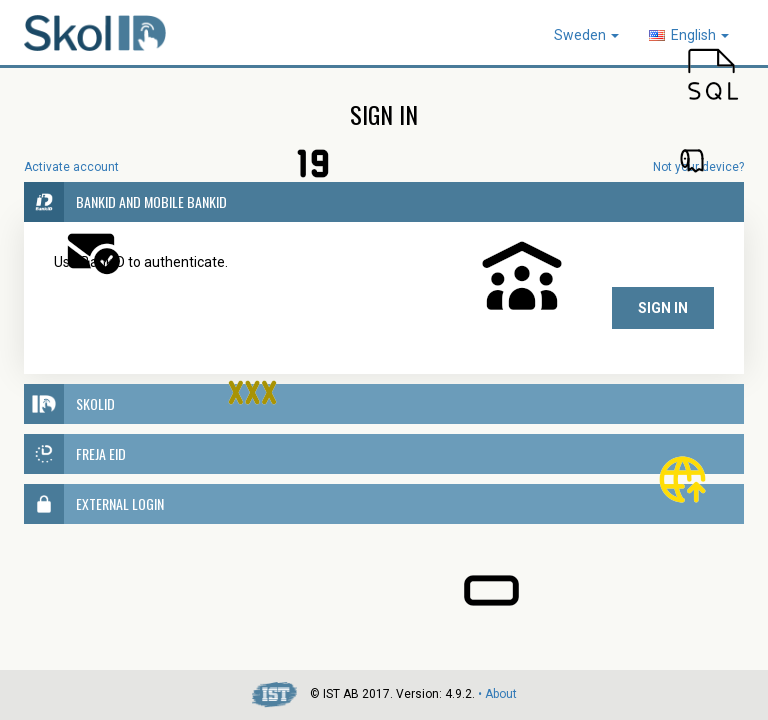 This screenshot has height=720, width=768. I want to click on view household or family members, so click(522, 279).